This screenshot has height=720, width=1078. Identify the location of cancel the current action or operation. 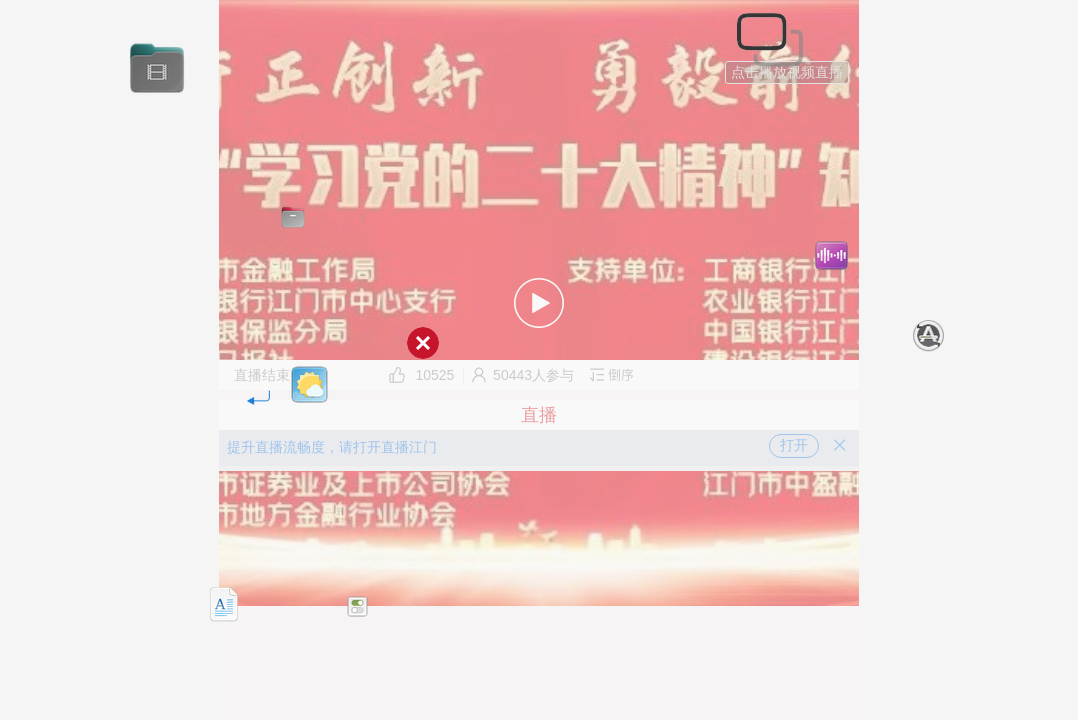
(423, 343).